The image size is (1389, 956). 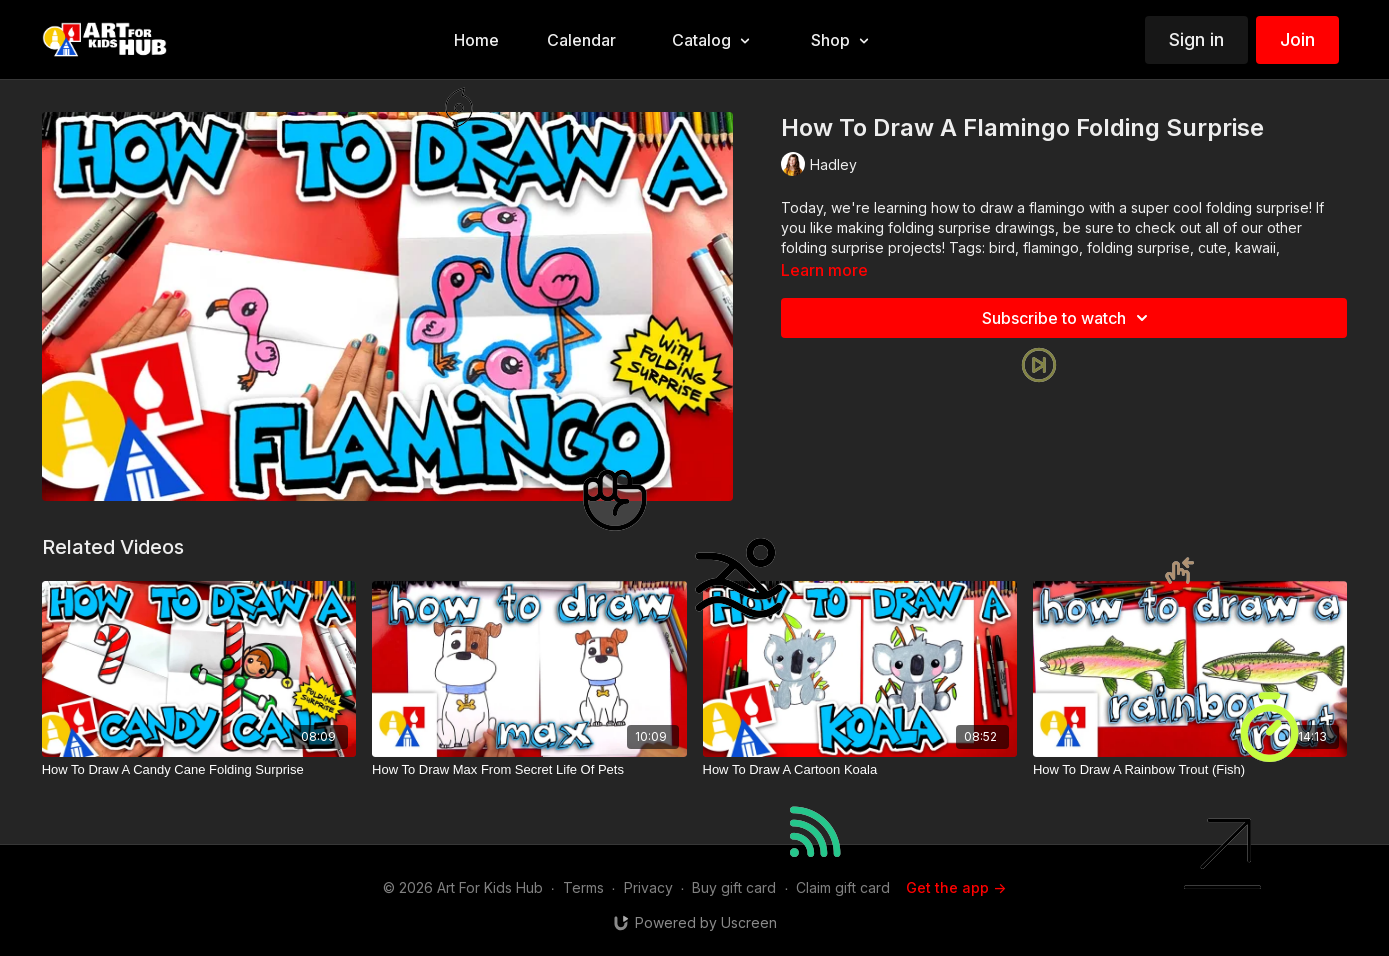 I want to click on swipe left to continue or dismiss, so click(x=1178, y=571).